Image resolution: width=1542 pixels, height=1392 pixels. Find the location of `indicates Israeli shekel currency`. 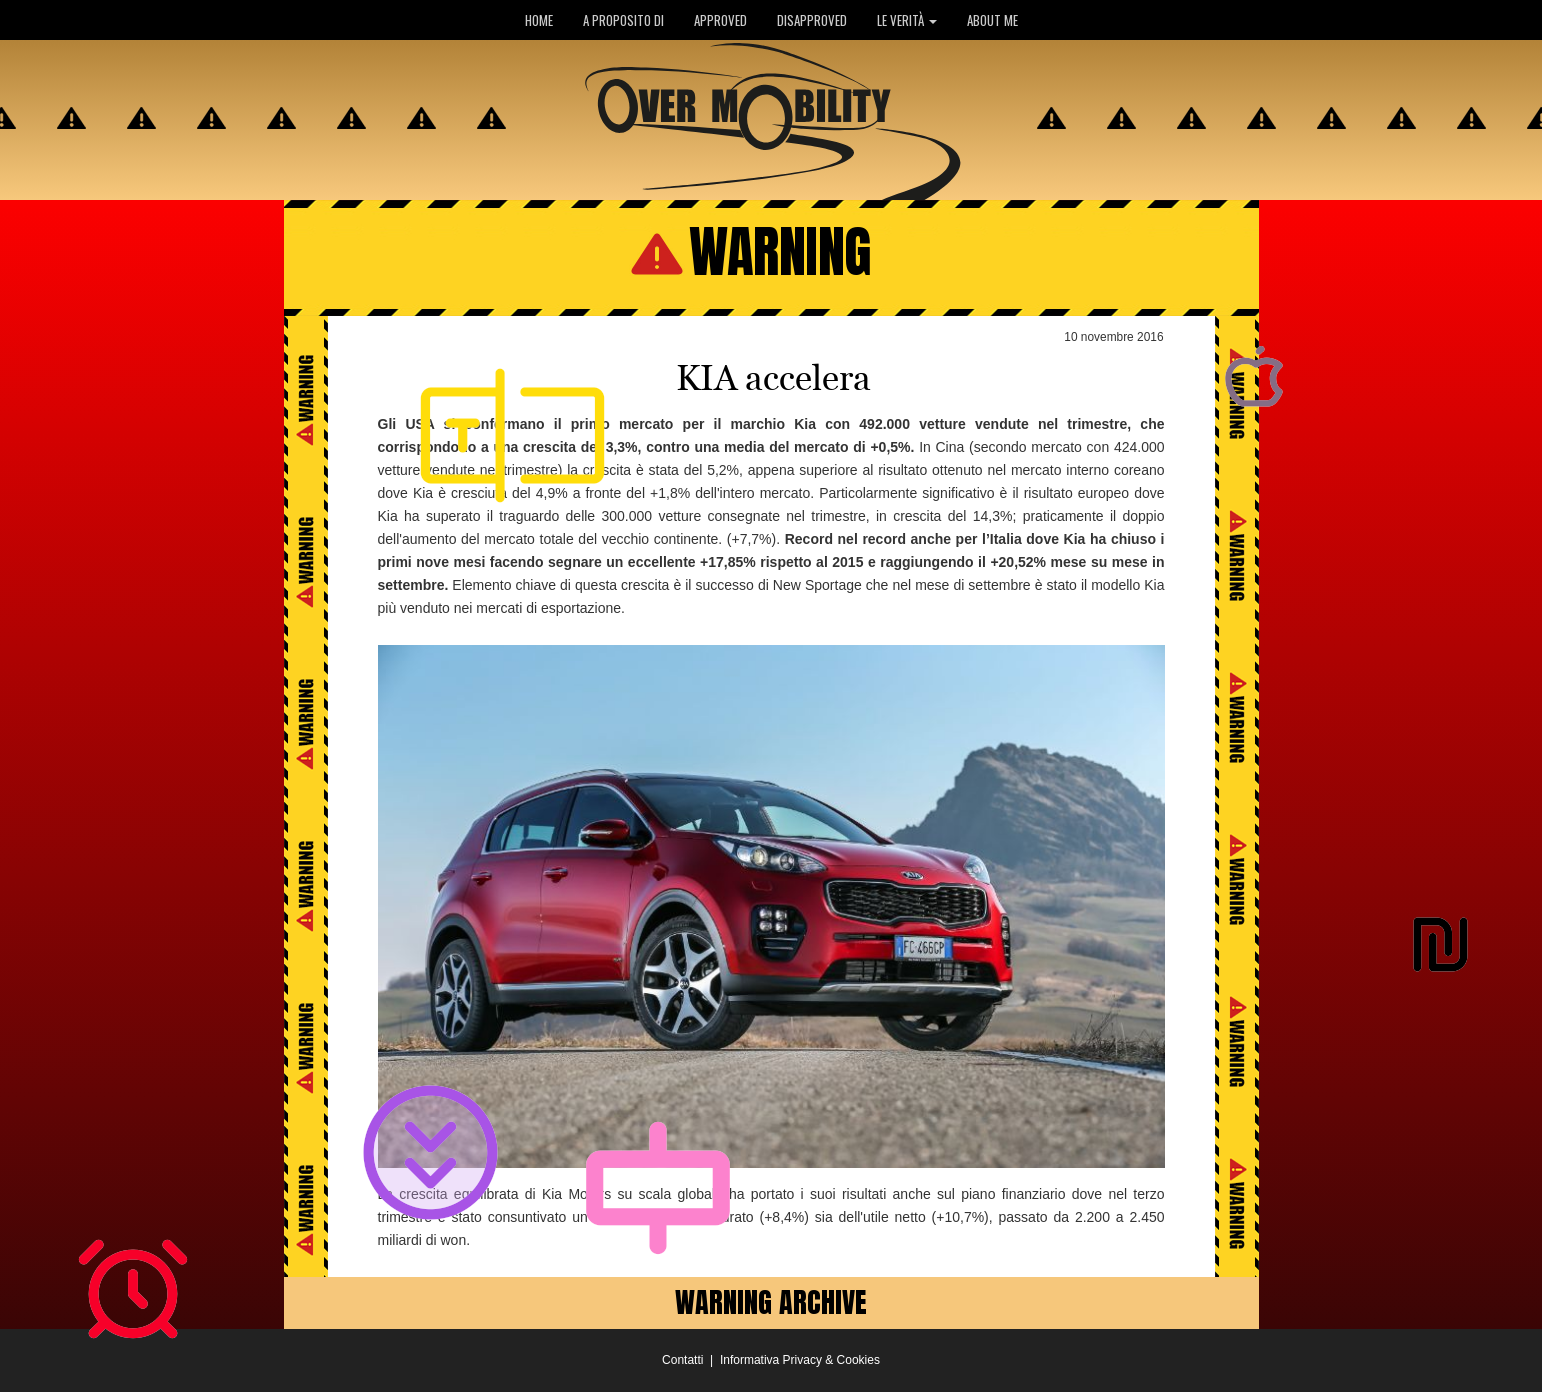

indicates Israeli shekel currency is located at coordinates (1440, 944).